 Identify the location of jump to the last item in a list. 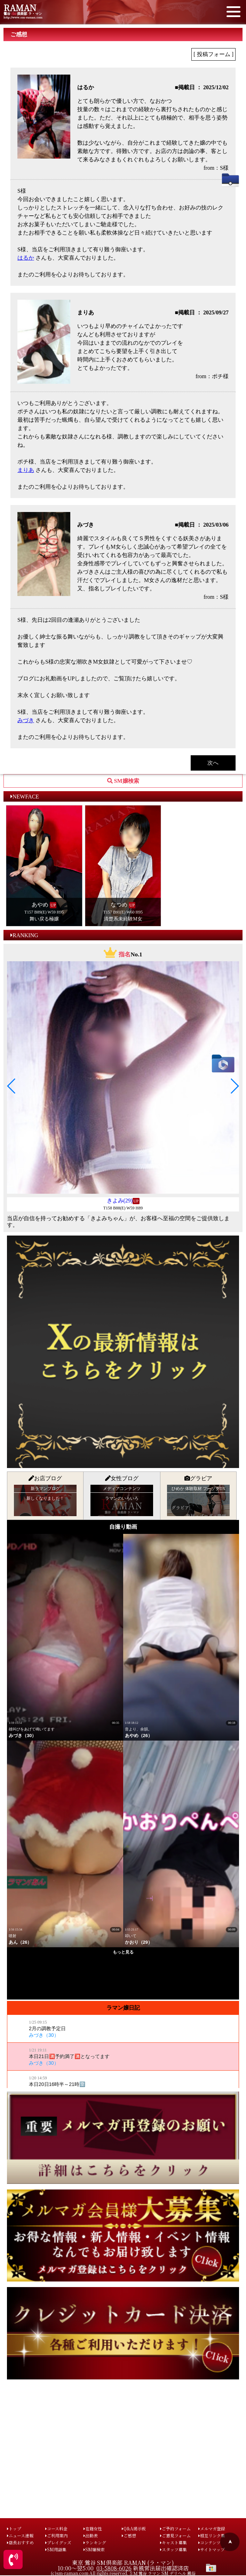
(149, 1898).